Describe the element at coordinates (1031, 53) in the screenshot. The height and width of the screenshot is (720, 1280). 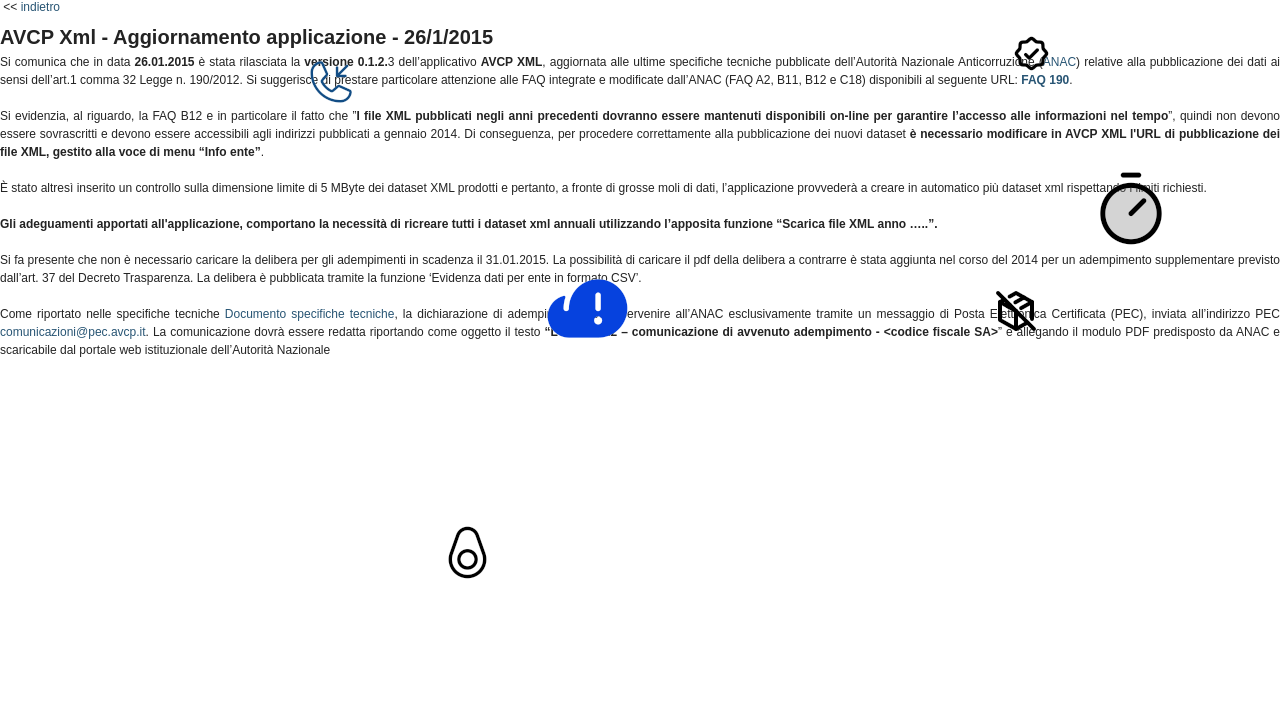
I see `indicates verified or authenticated status` at that location.